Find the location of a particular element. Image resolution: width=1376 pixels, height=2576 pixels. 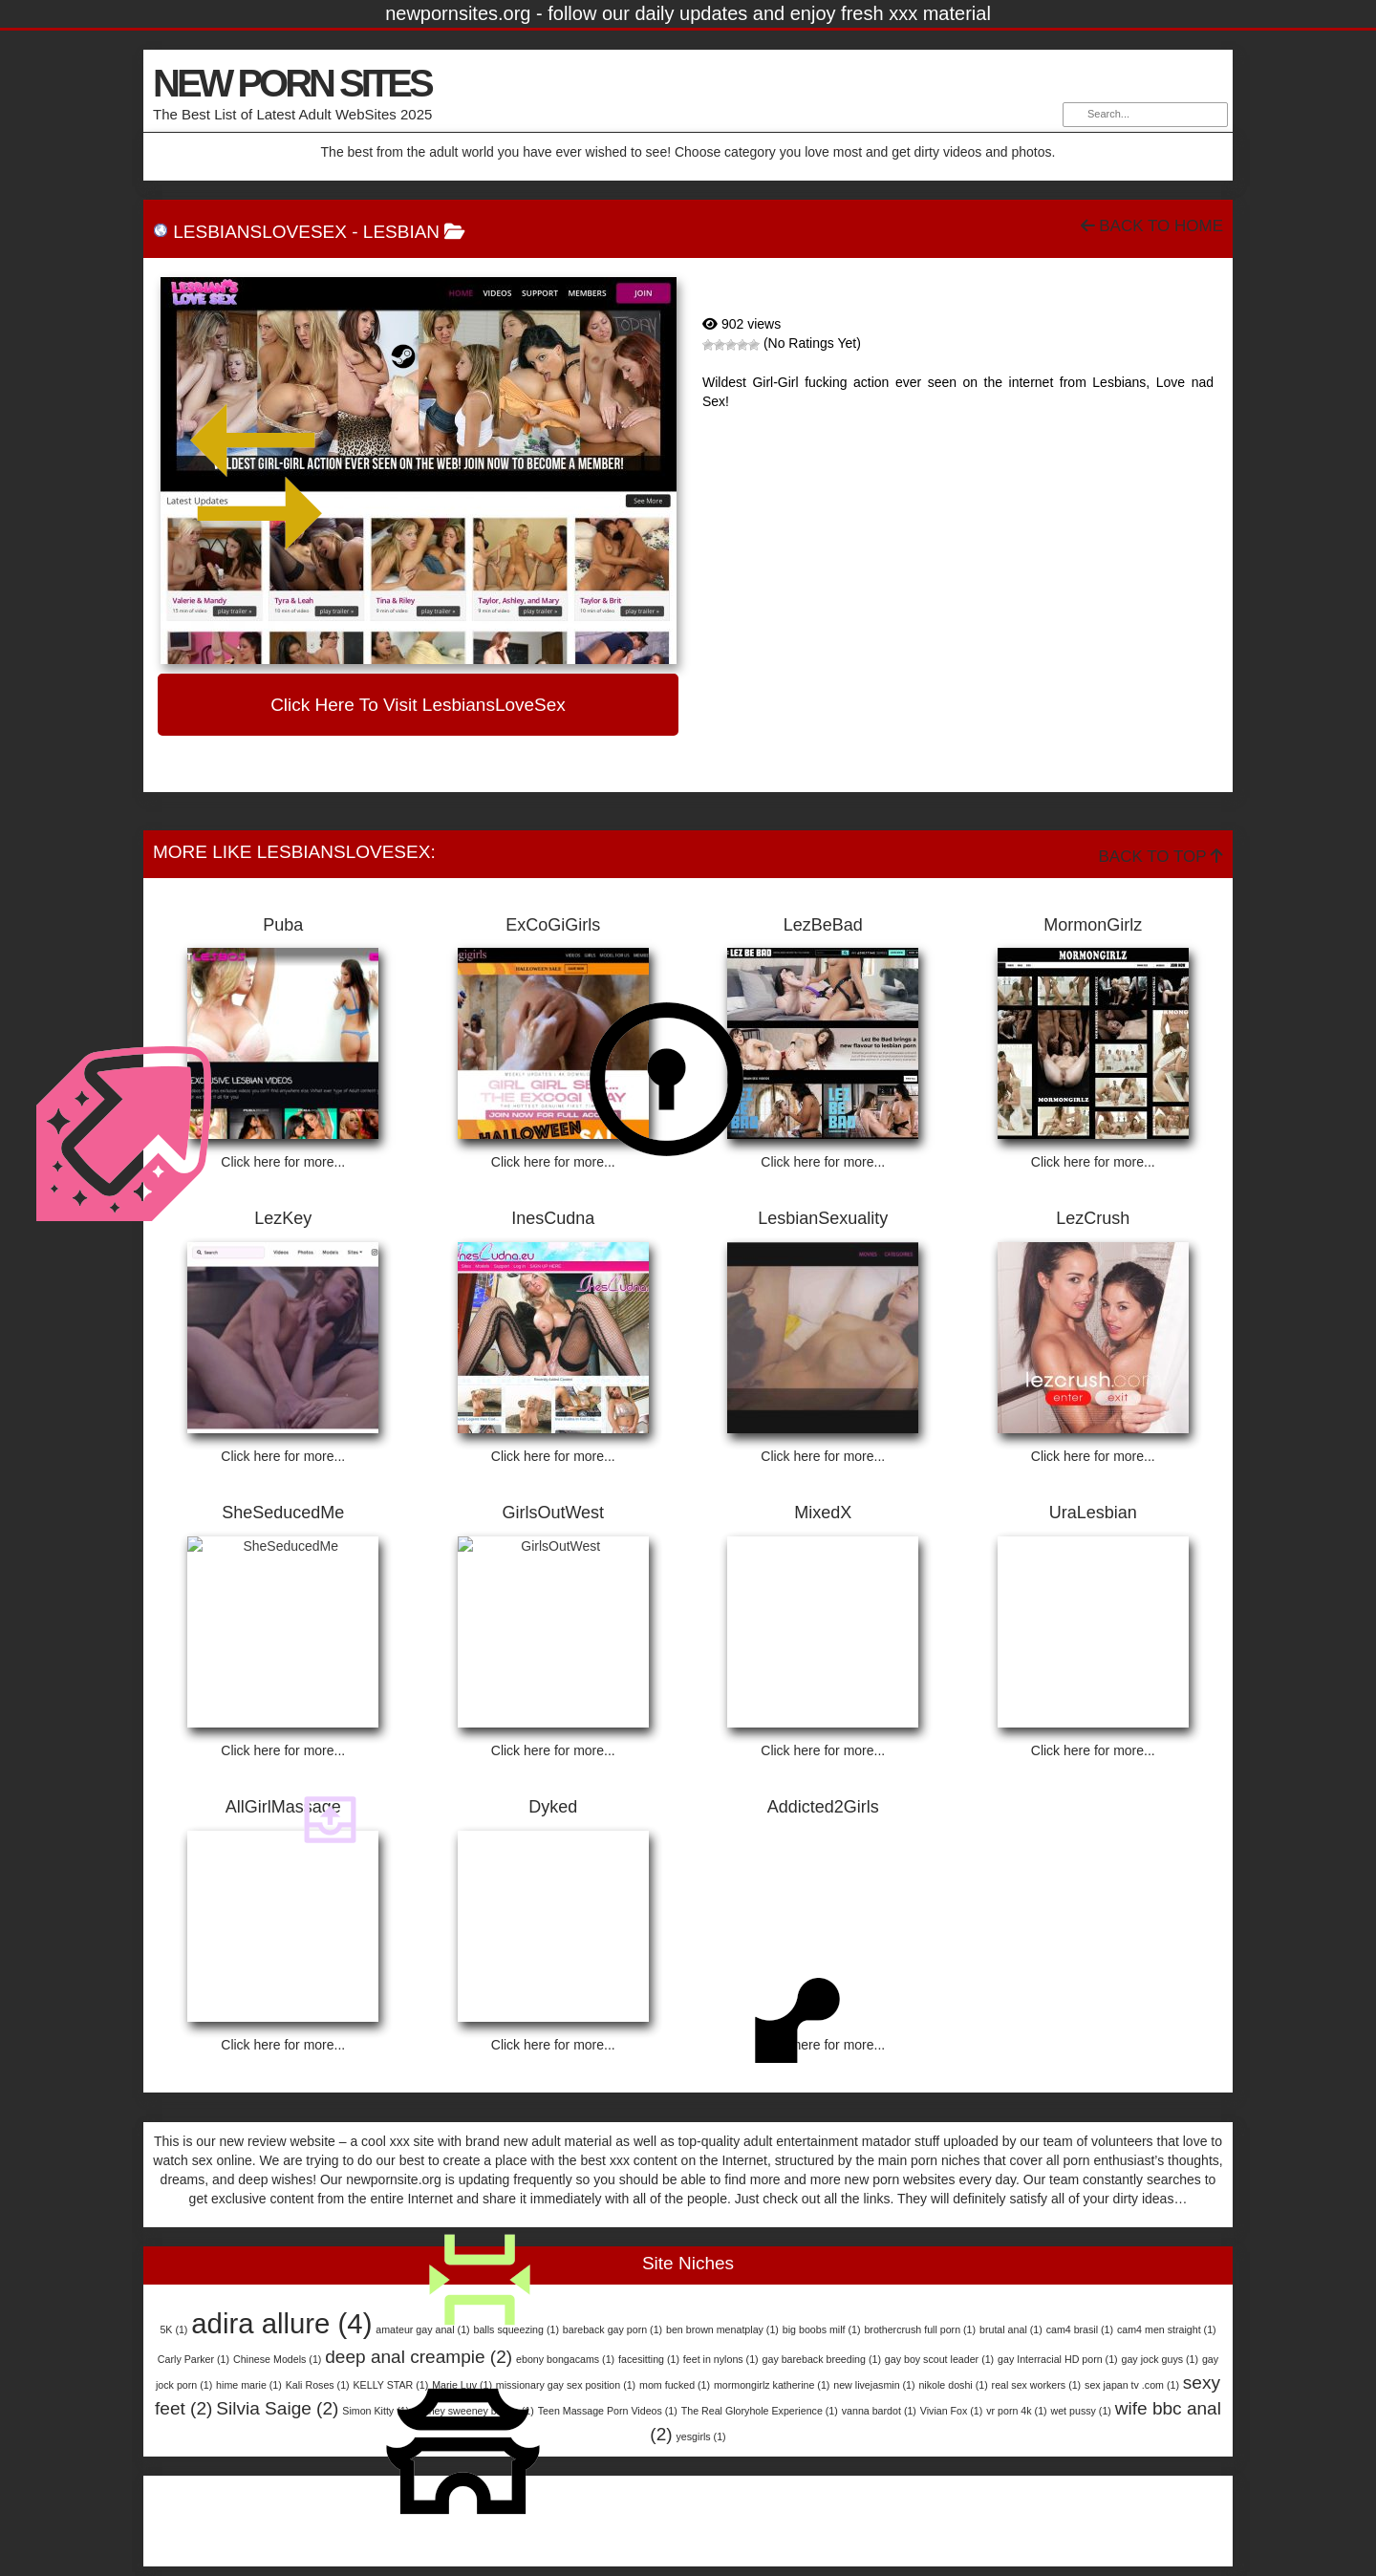

open Steam gaming platform is located at coordinates (403, 356).